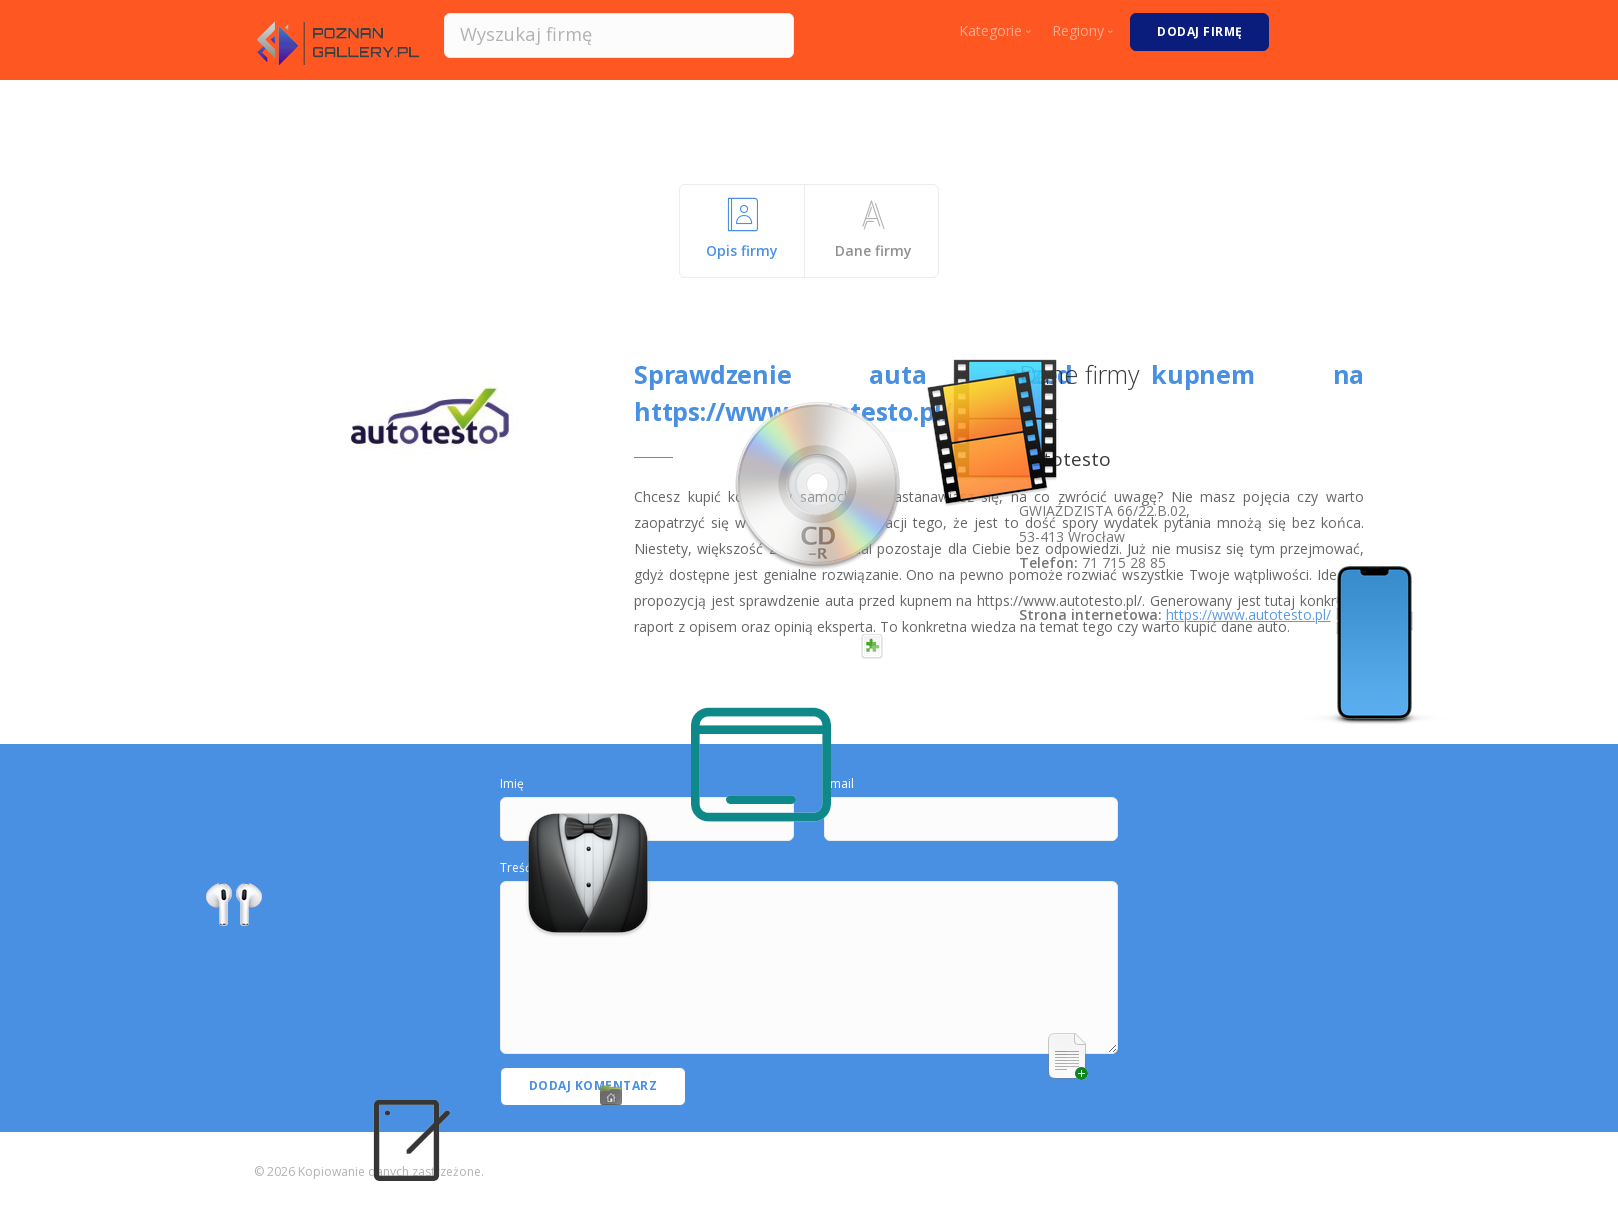  I want to click on open iMovie library, so click(992, 433).